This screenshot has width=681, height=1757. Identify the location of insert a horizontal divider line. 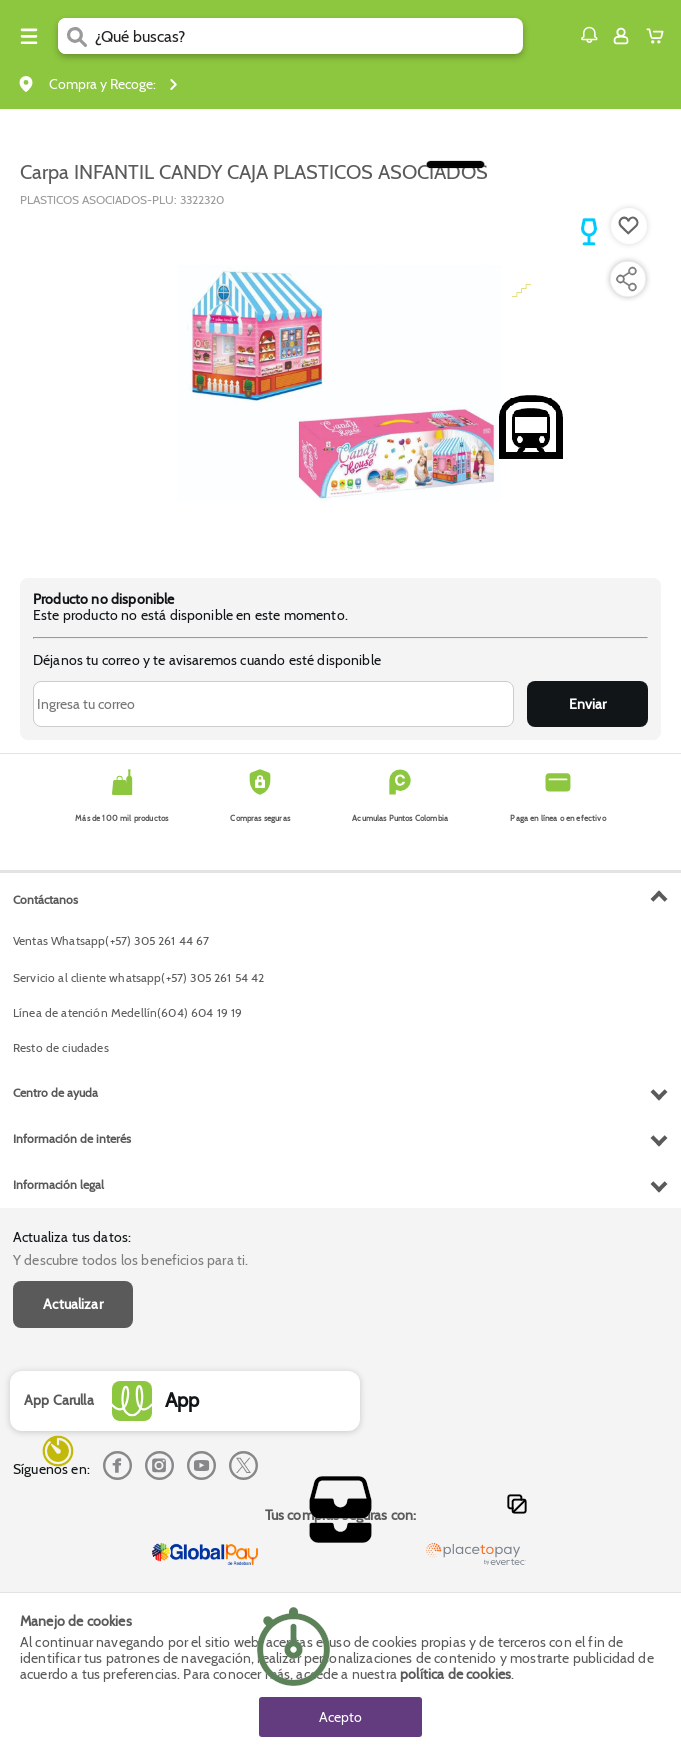
(455, 164).